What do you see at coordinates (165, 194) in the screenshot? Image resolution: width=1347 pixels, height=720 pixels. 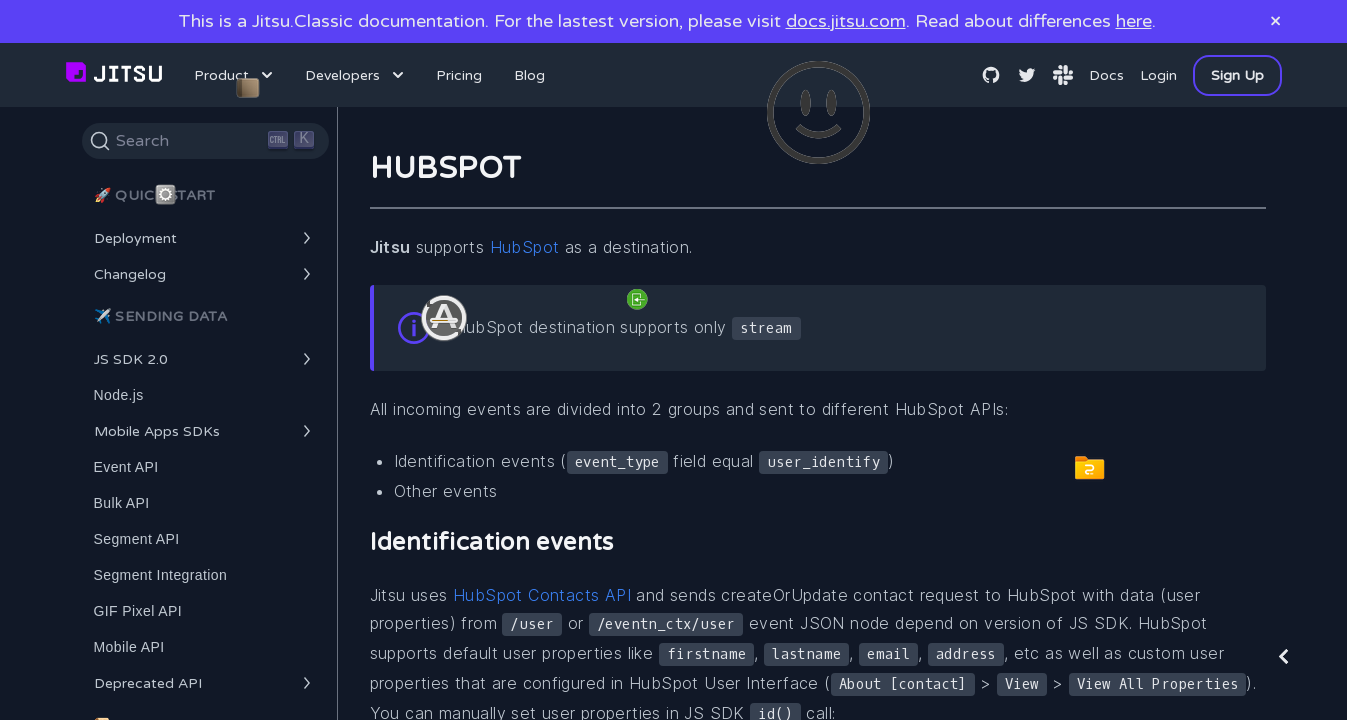 I see `shared library file type indicator` at bounding box center [165, 194].